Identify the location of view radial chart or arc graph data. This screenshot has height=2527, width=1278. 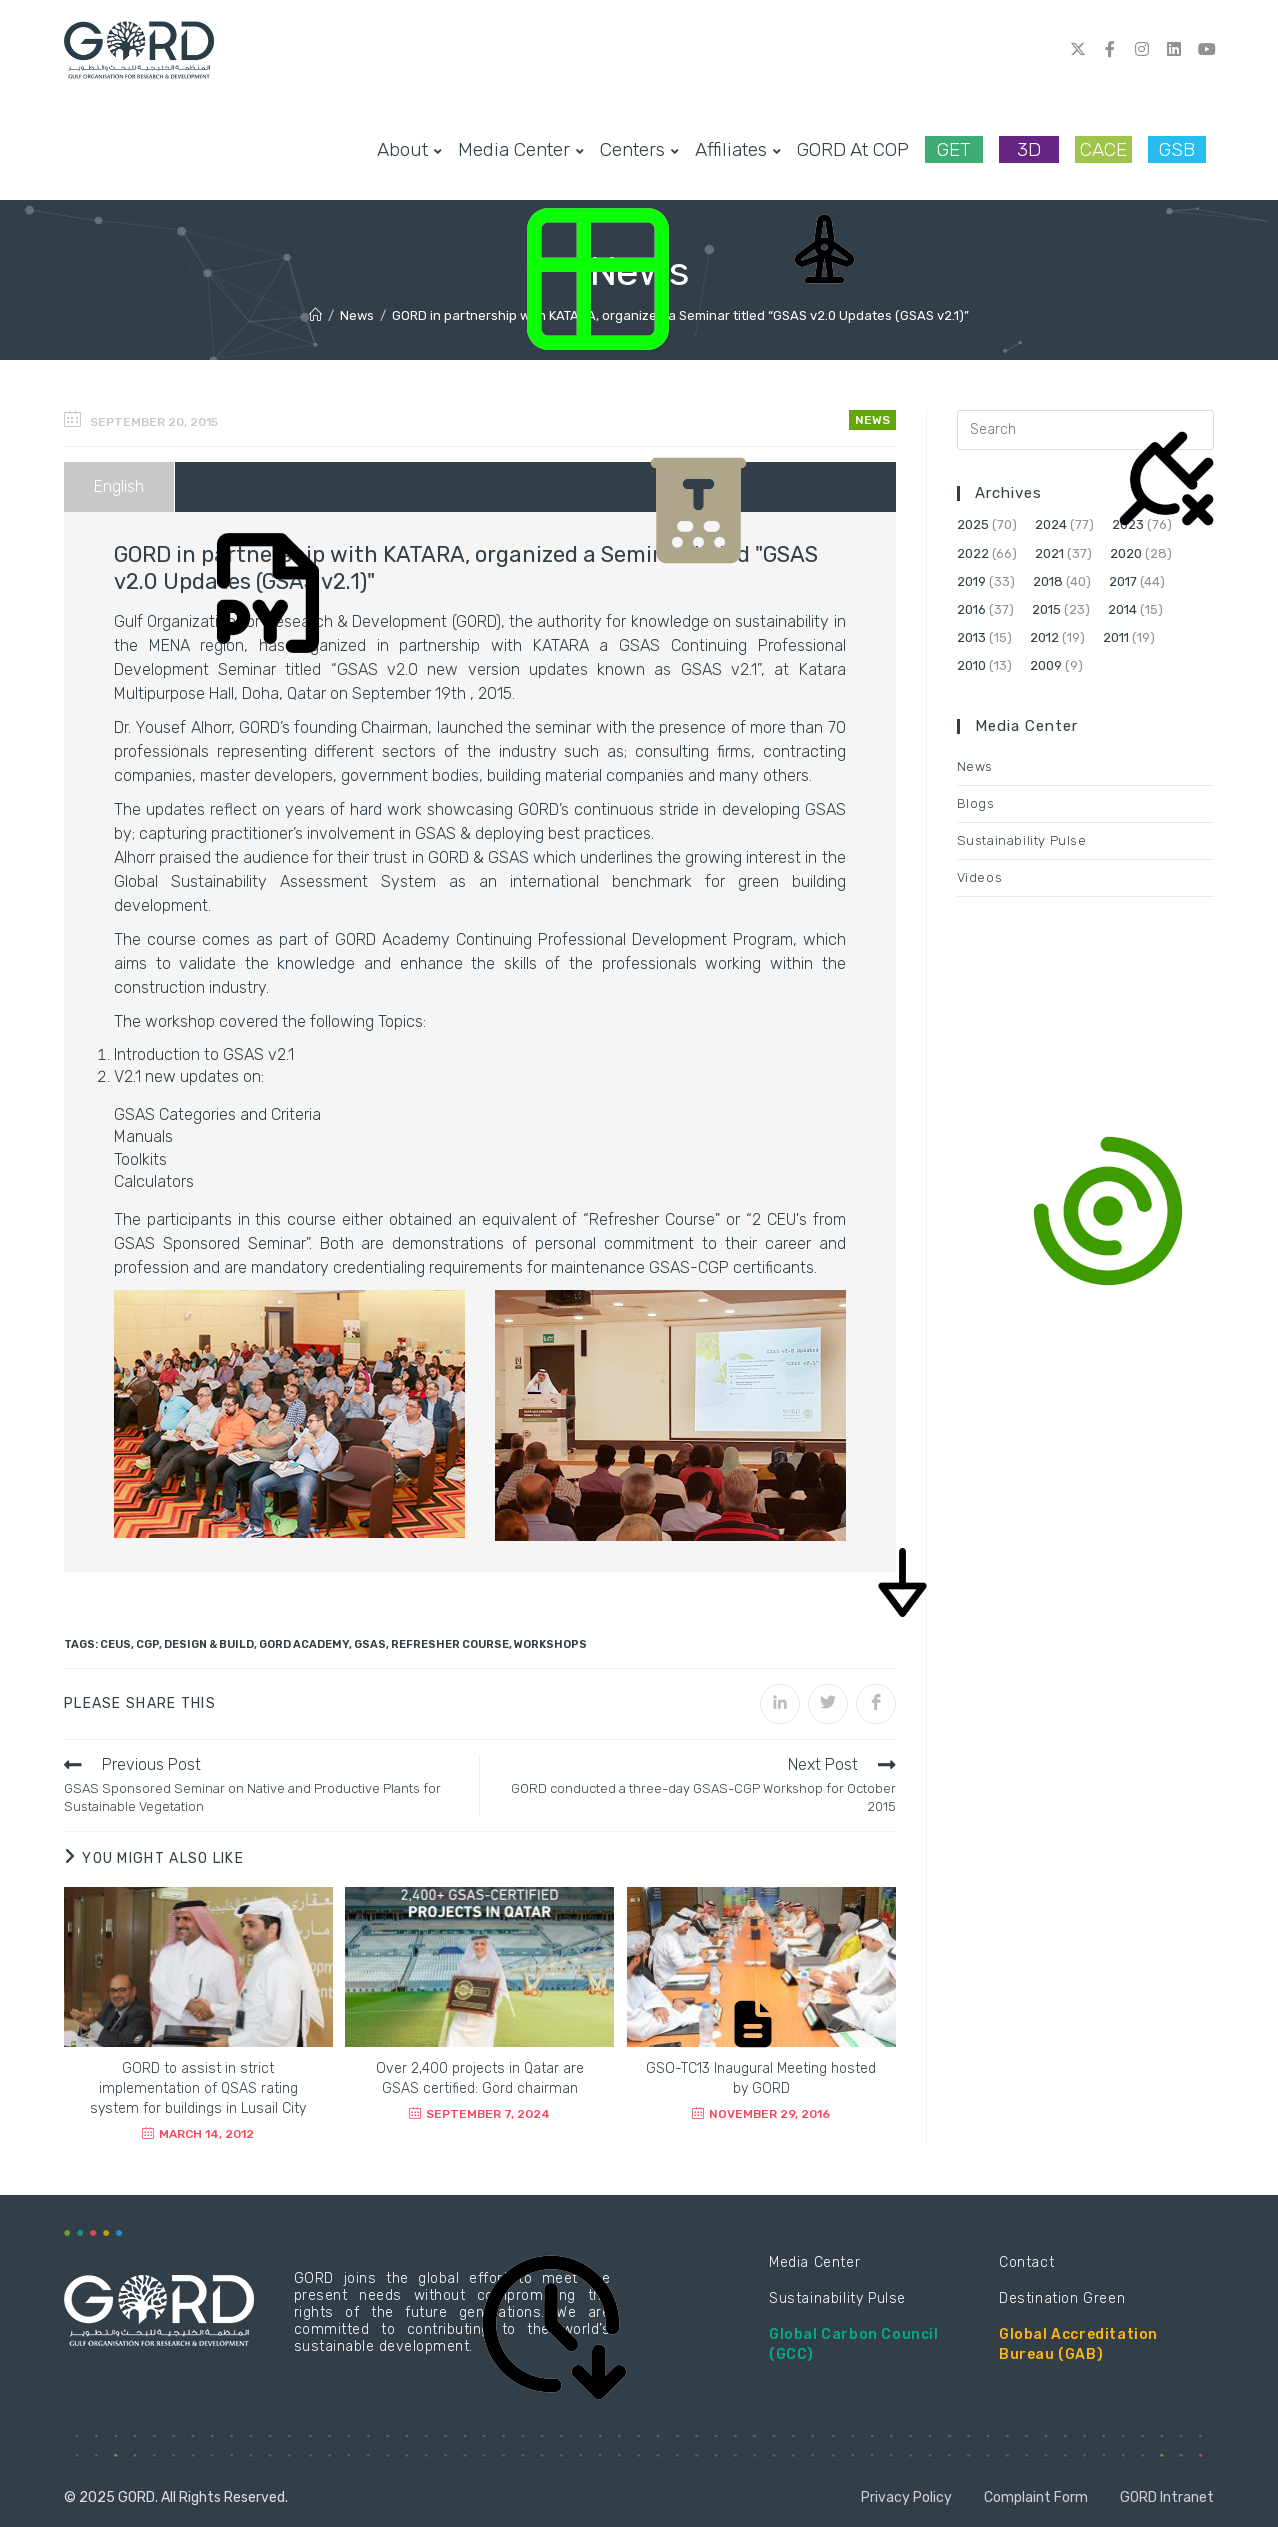
(1108, 1211).